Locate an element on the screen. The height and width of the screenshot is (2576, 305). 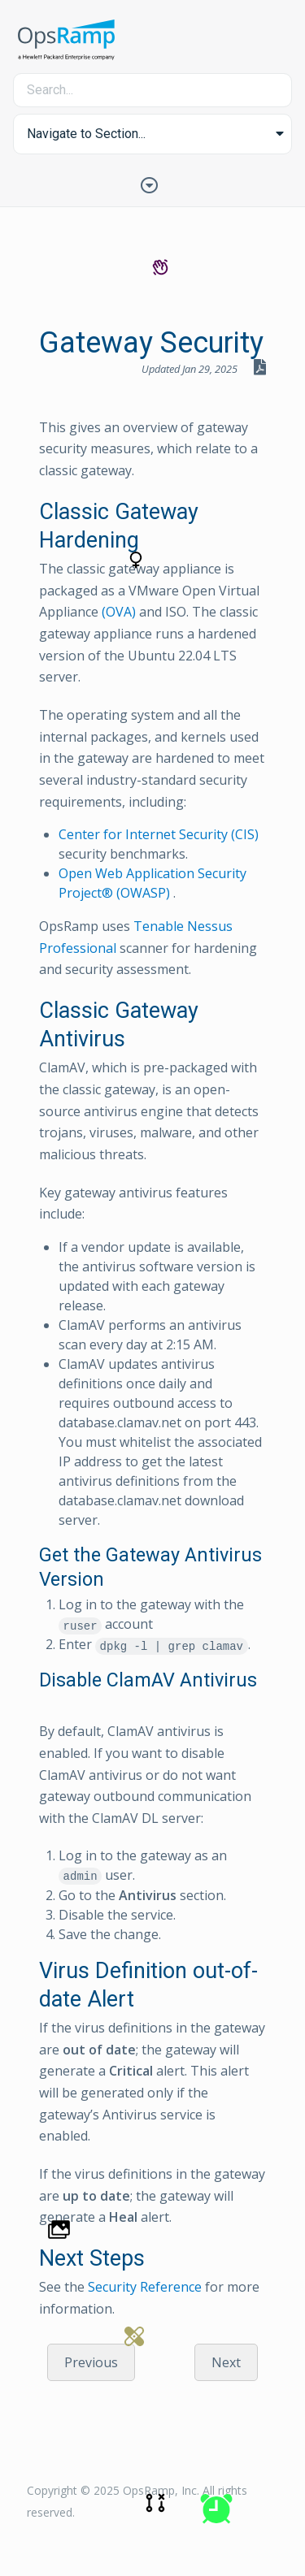
send a greeting or wave to someone is located at coordinates (160, 267).